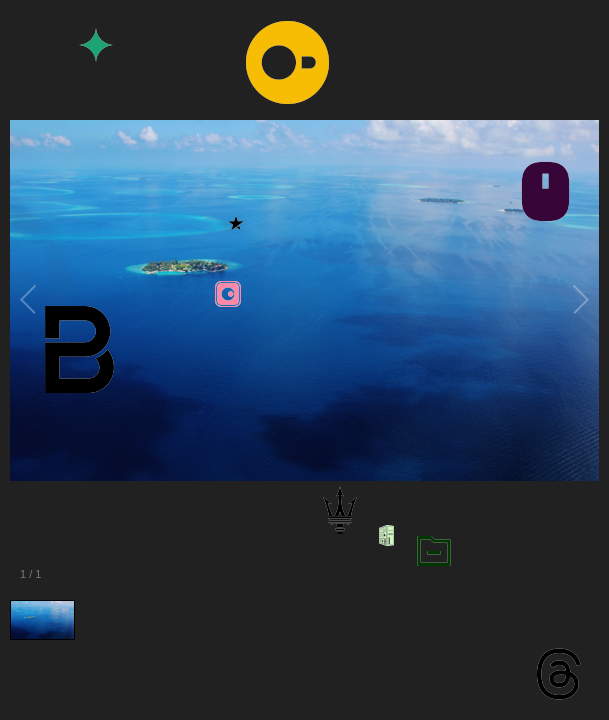  Describe the element at coordinates (340, 510) in the screenshot. I see `maserati brand logo` at that location.